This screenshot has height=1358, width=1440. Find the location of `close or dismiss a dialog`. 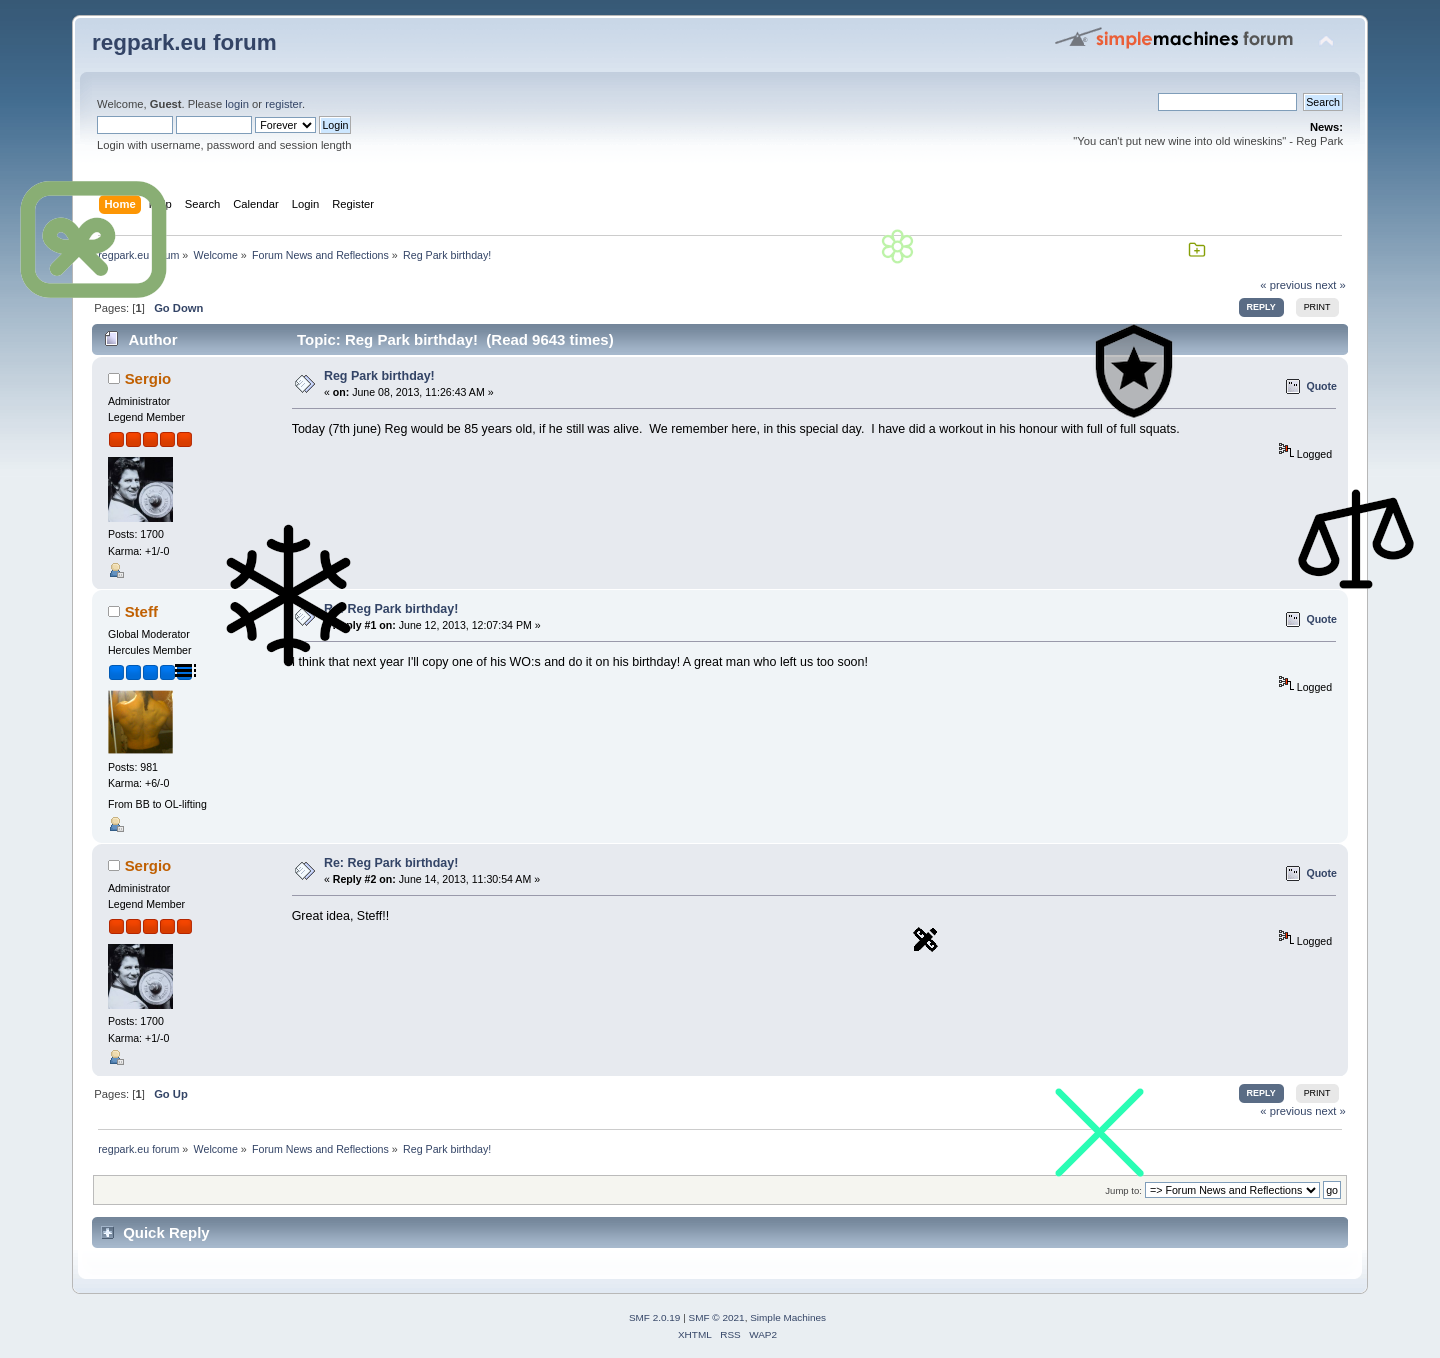

close or dismiss a dialog is located at coordinates (1099, 1132).